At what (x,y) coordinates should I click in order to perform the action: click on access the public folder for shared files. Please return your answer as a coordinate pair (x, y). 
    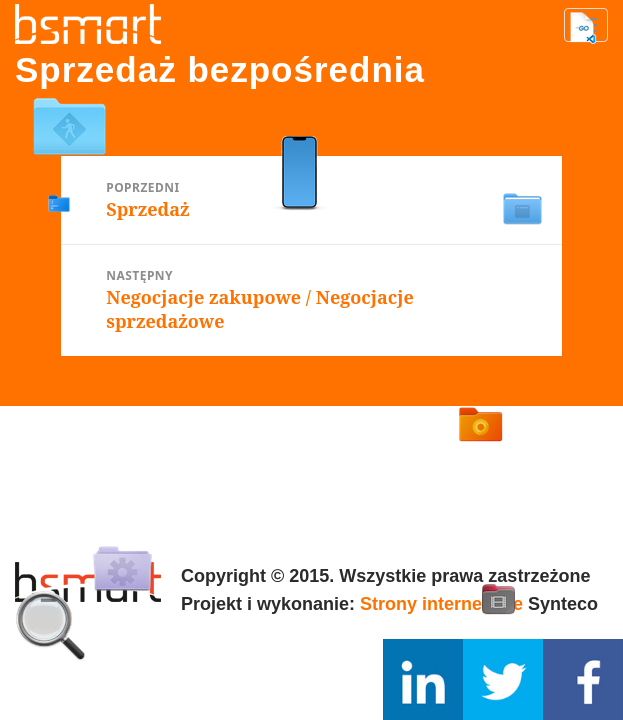
    Looking at the image, I should click on (69, 126).